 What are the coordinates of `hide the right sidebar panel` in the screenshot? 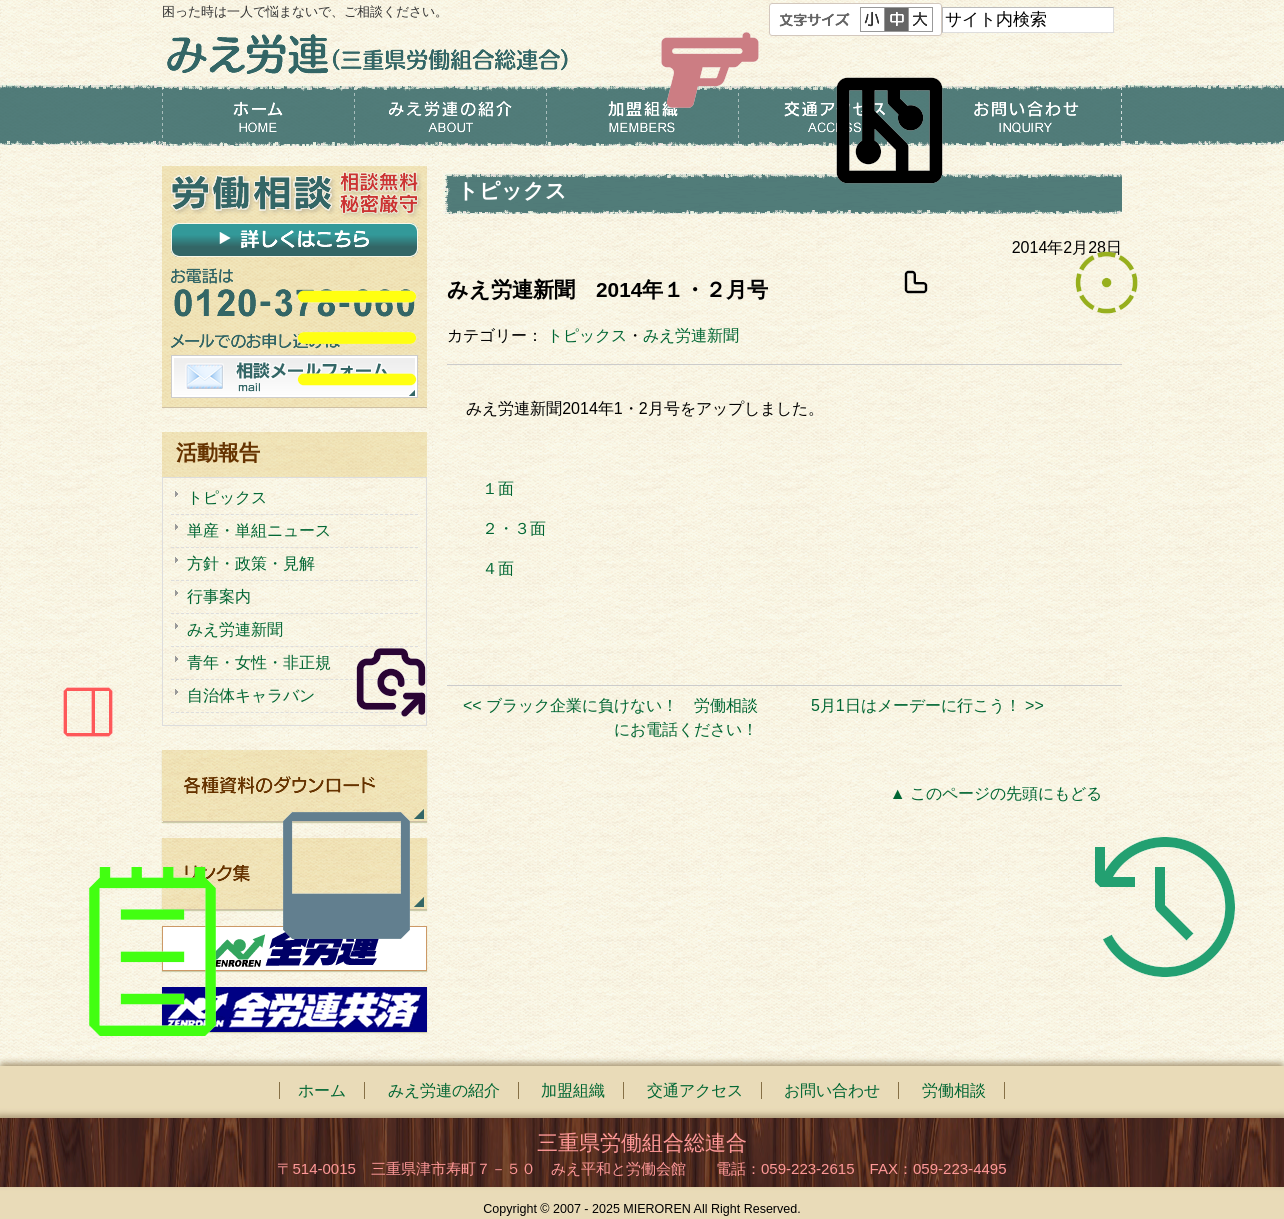 It's located at (88, 712).